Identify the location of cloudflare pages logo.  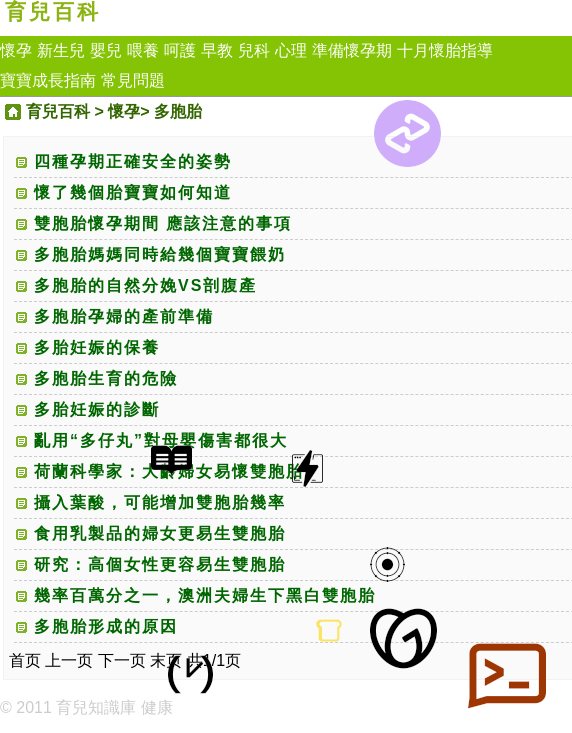
(307, 468).